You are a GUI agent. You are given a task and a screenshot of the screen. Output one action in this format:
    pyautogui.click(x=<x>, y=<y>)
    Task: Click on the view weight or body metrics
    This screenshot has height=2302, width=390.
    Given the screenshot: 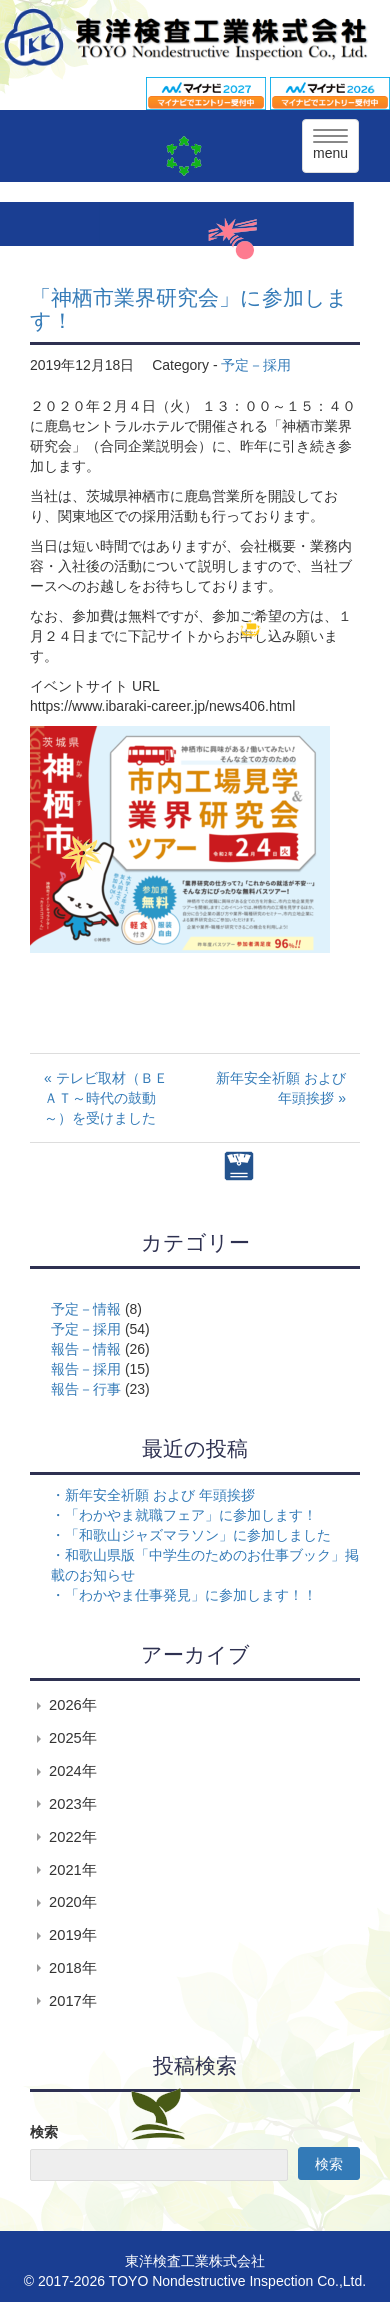 What is the action you would take?
    pyautogui.click(x=239, y=1166)
    